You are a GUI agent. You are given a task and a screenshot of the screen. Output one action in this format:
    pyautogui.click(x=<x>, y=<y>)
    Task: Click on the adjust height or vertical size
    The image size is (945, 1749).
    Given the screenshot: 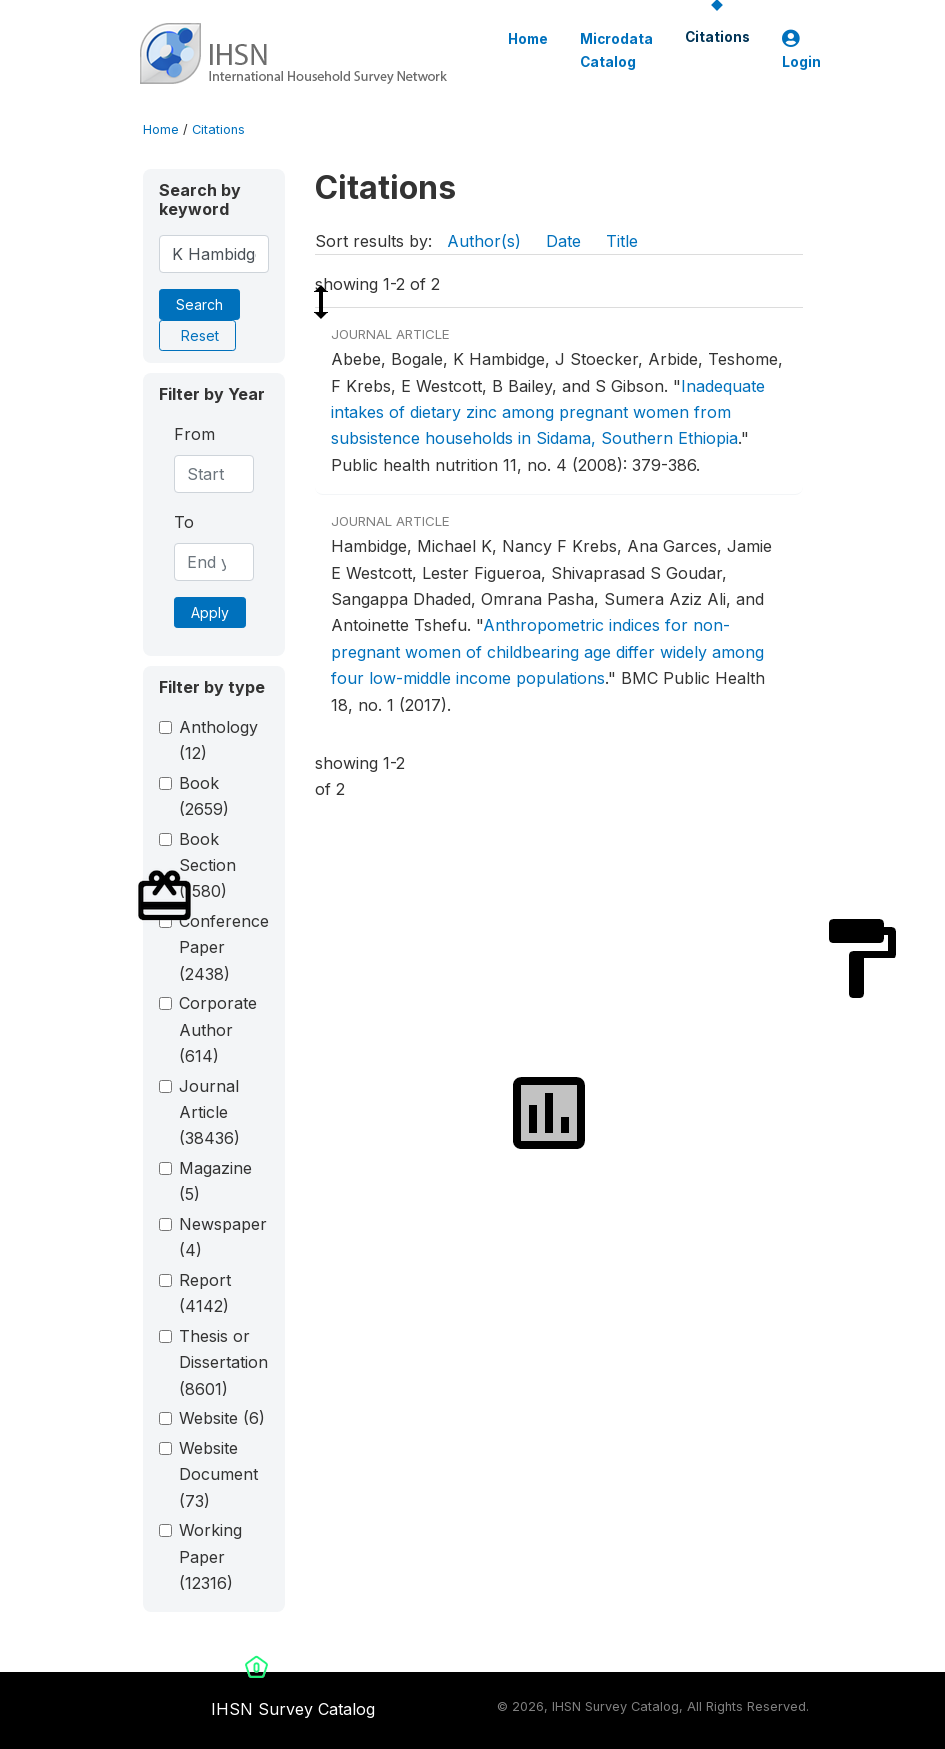 What is the action you would take?
    pyautogui.click(x=321, y=302)
    